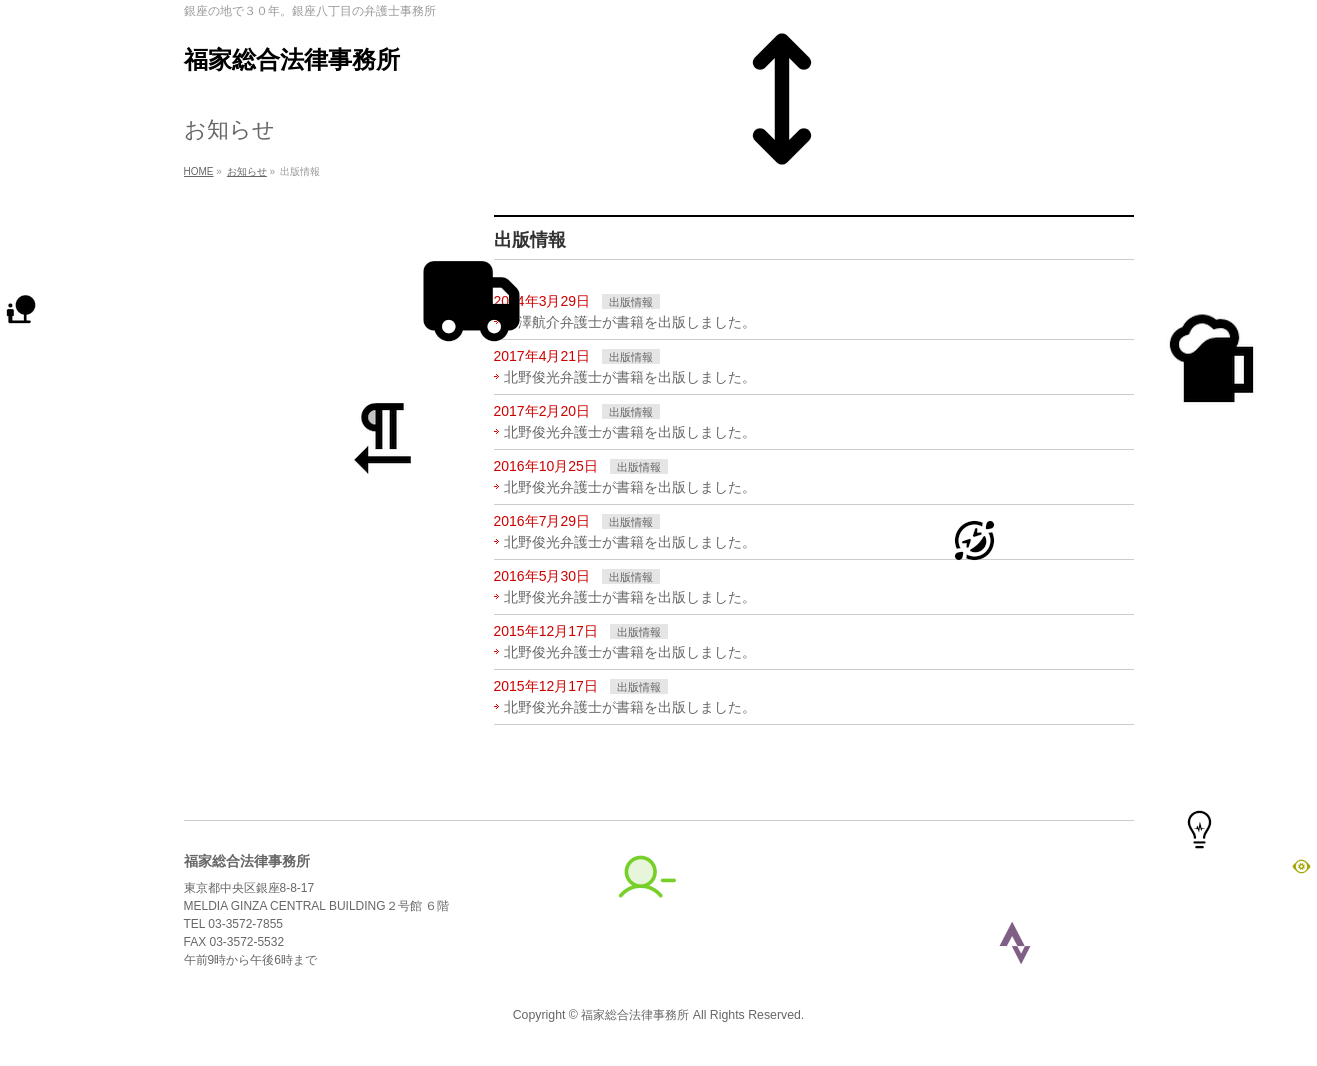  What do you see at coordinates (782, 99) in the screenshot?
I see `resize element vertically` at bounding box center [782, 99].